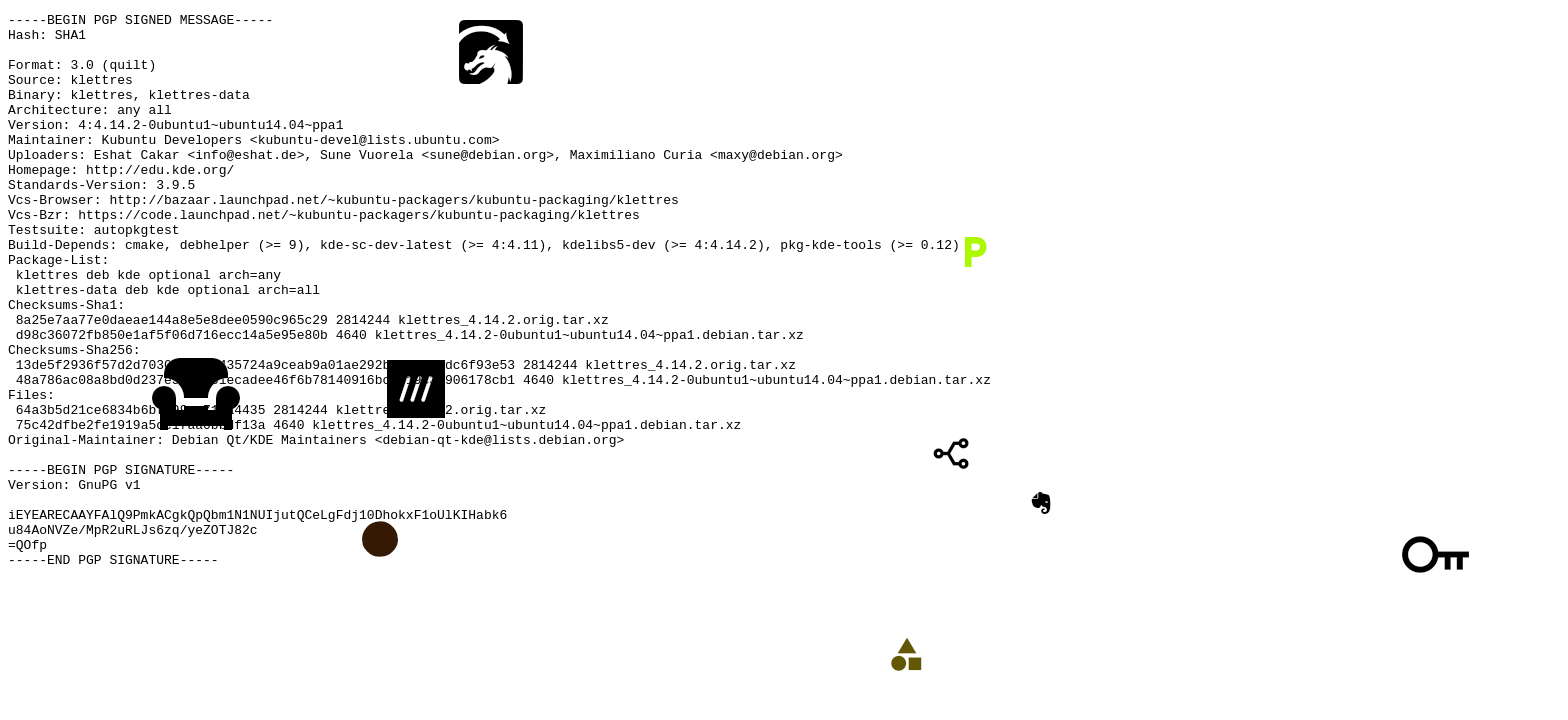 The height and width of the screenshot is (720, 1568). Describe the element at coordinates (491, 52) in the screenshot. I see `open LightBurn laser cutting software` at that location.